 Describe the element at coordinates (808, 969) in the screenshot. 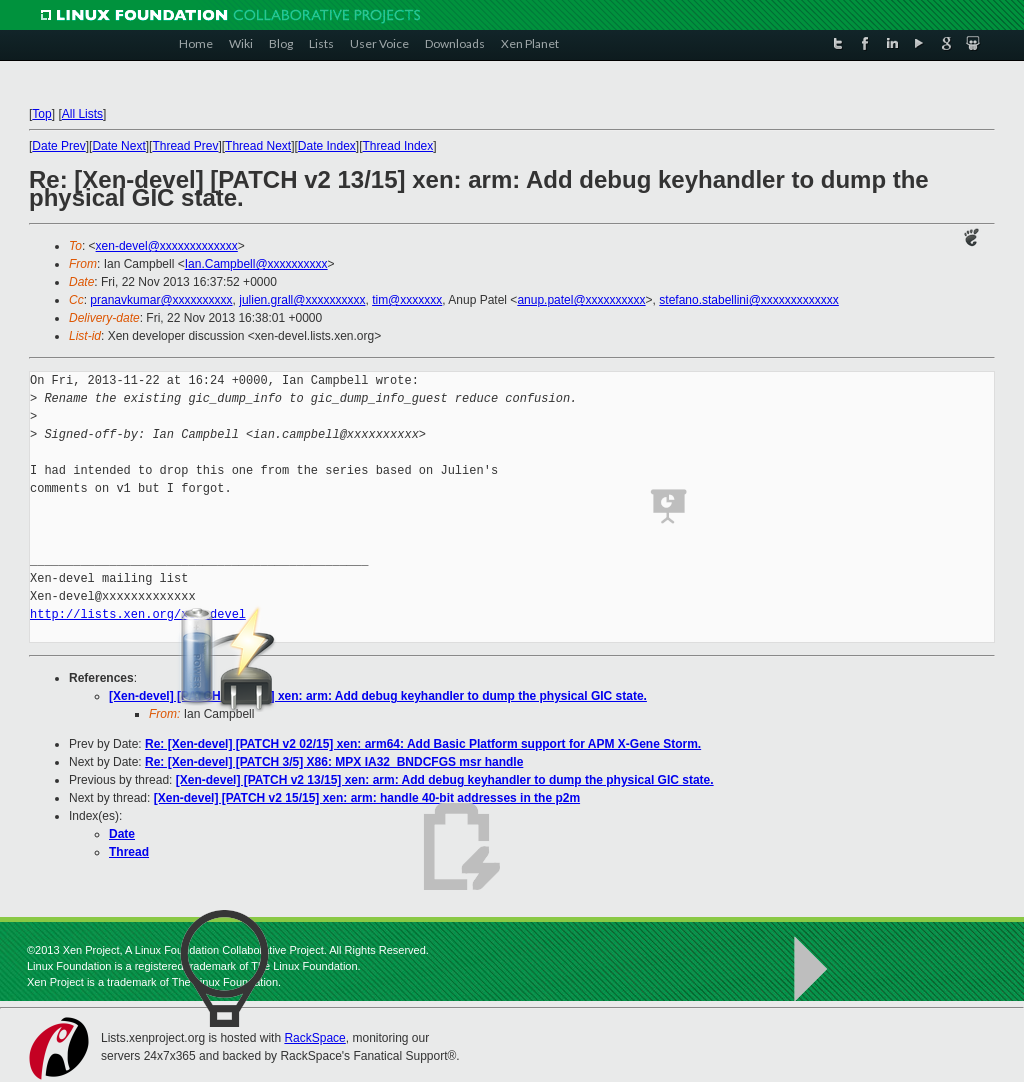

I see `navigate to the next item or screen` at that location.